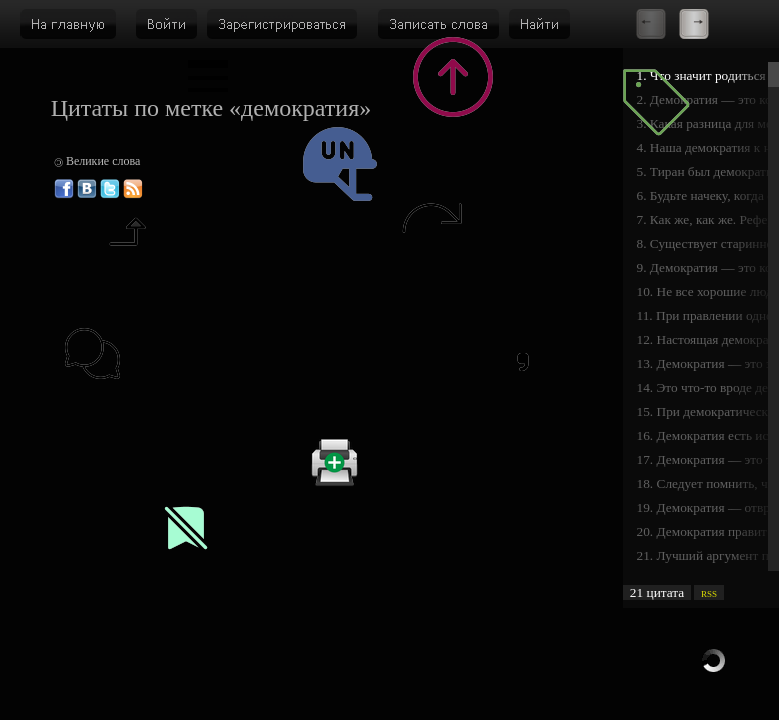 The width and height of the screenshot is (779, 720). Describe the element at coordinates (453, 77) in the screenshot. I see `scroll to top of page` at that location.